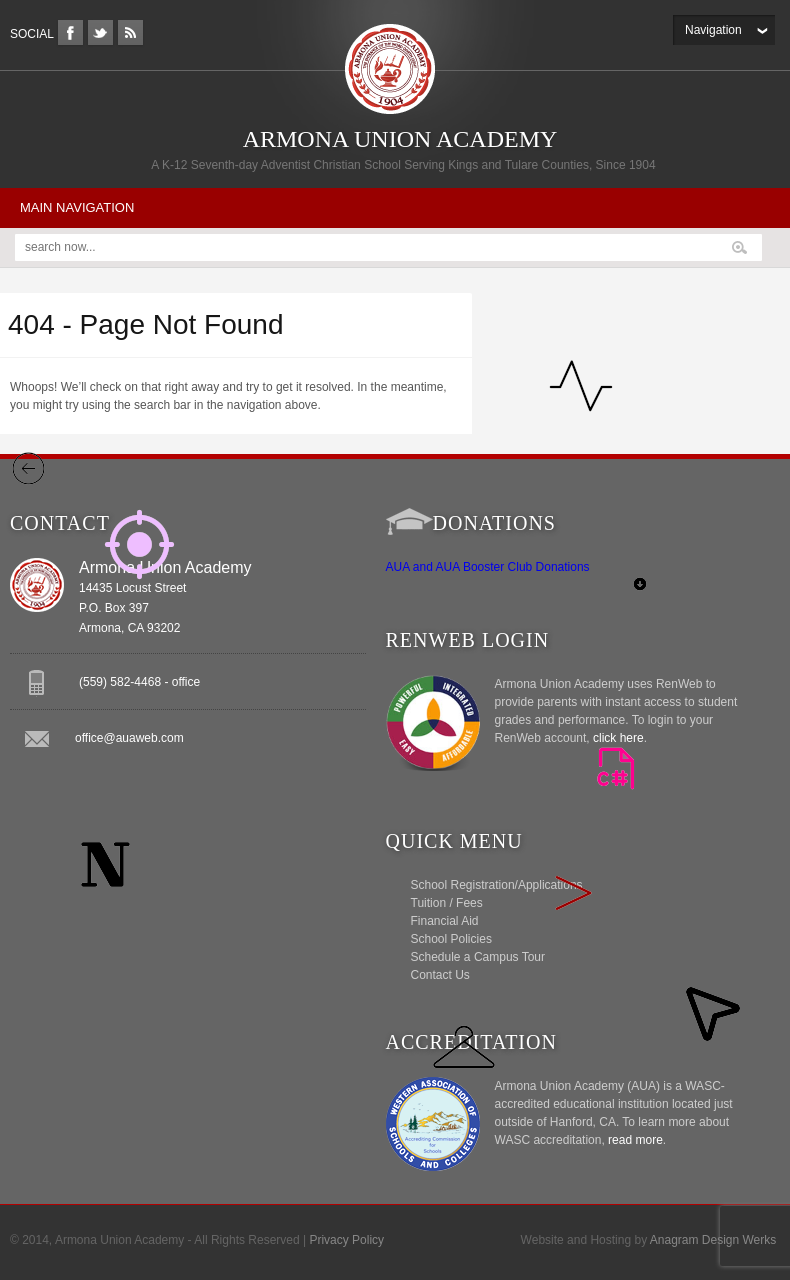  What do you see at coordinates (709, 1010) in the screenshot?
I see `tap to navigate to a destination` at bounding box center [709, 1010].